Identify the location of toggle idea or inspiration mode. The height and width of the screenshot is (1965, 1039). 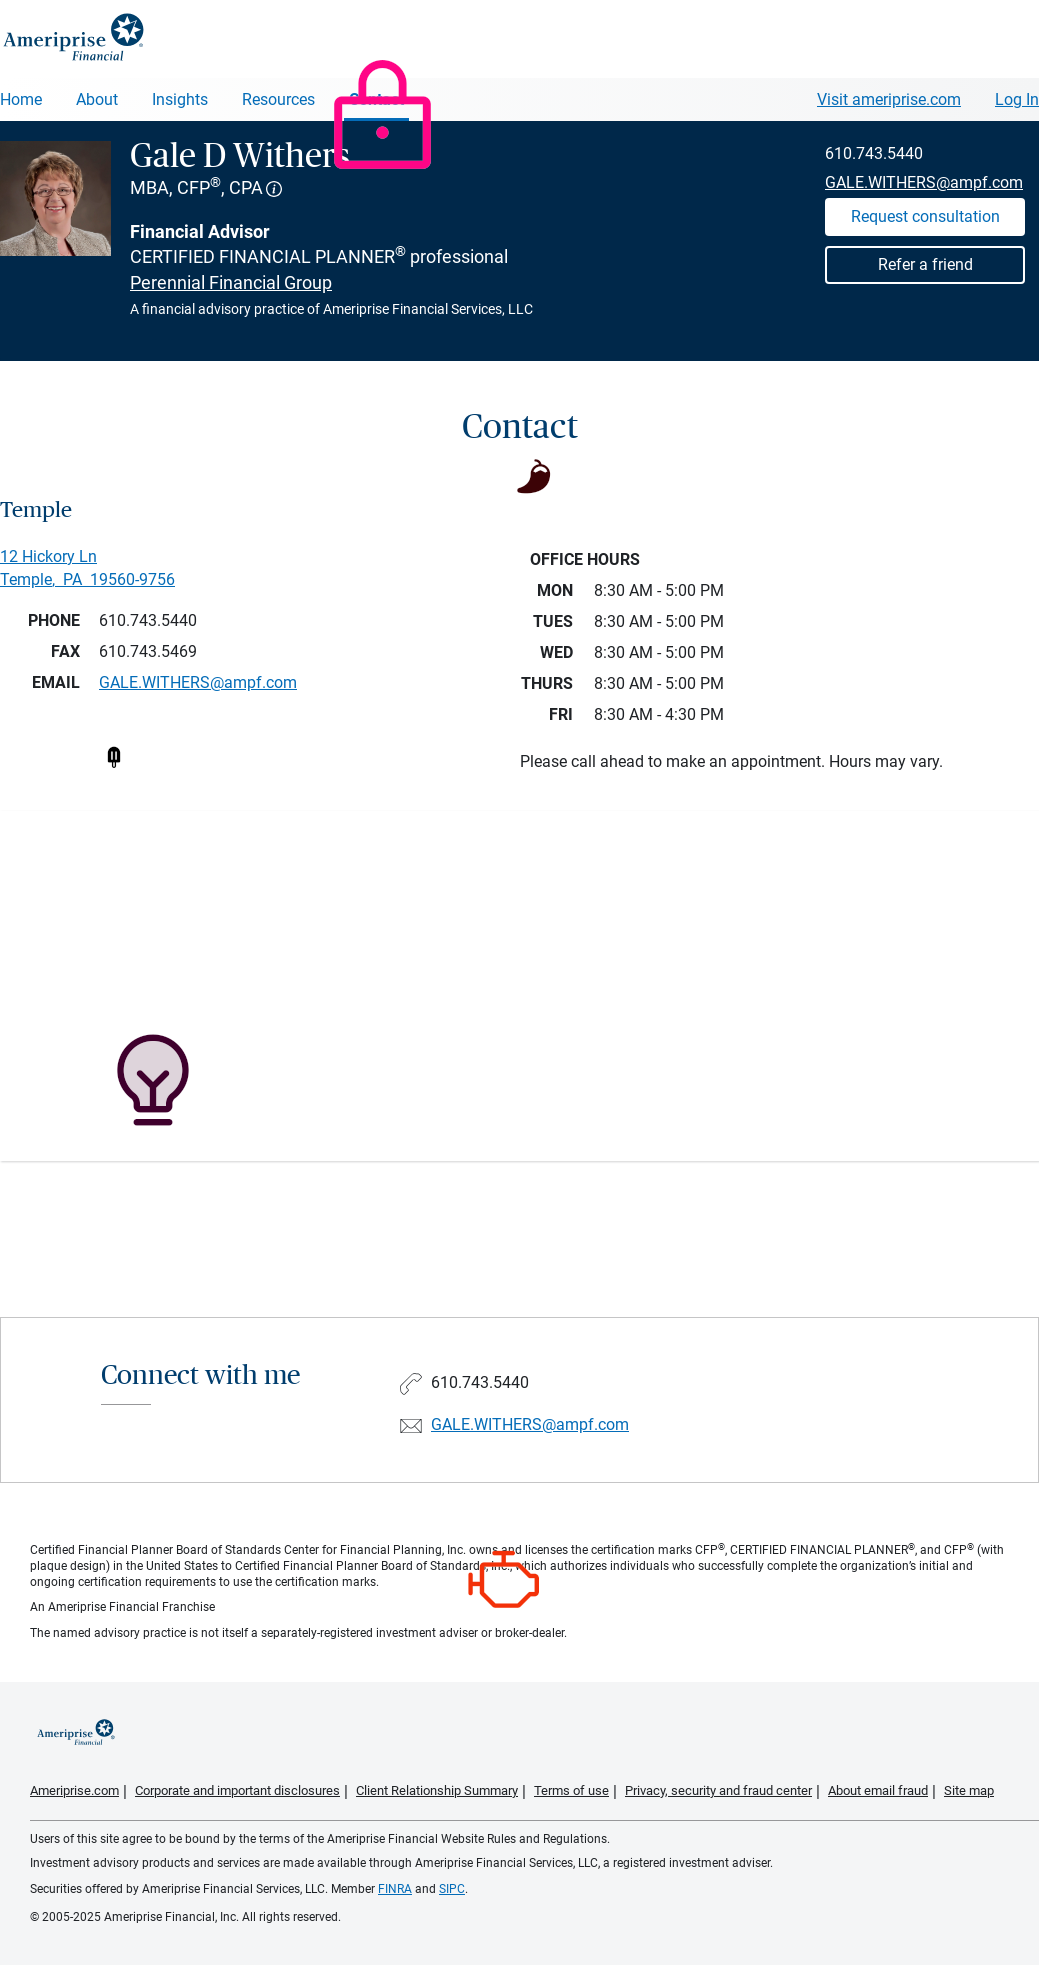
(153, 1080).